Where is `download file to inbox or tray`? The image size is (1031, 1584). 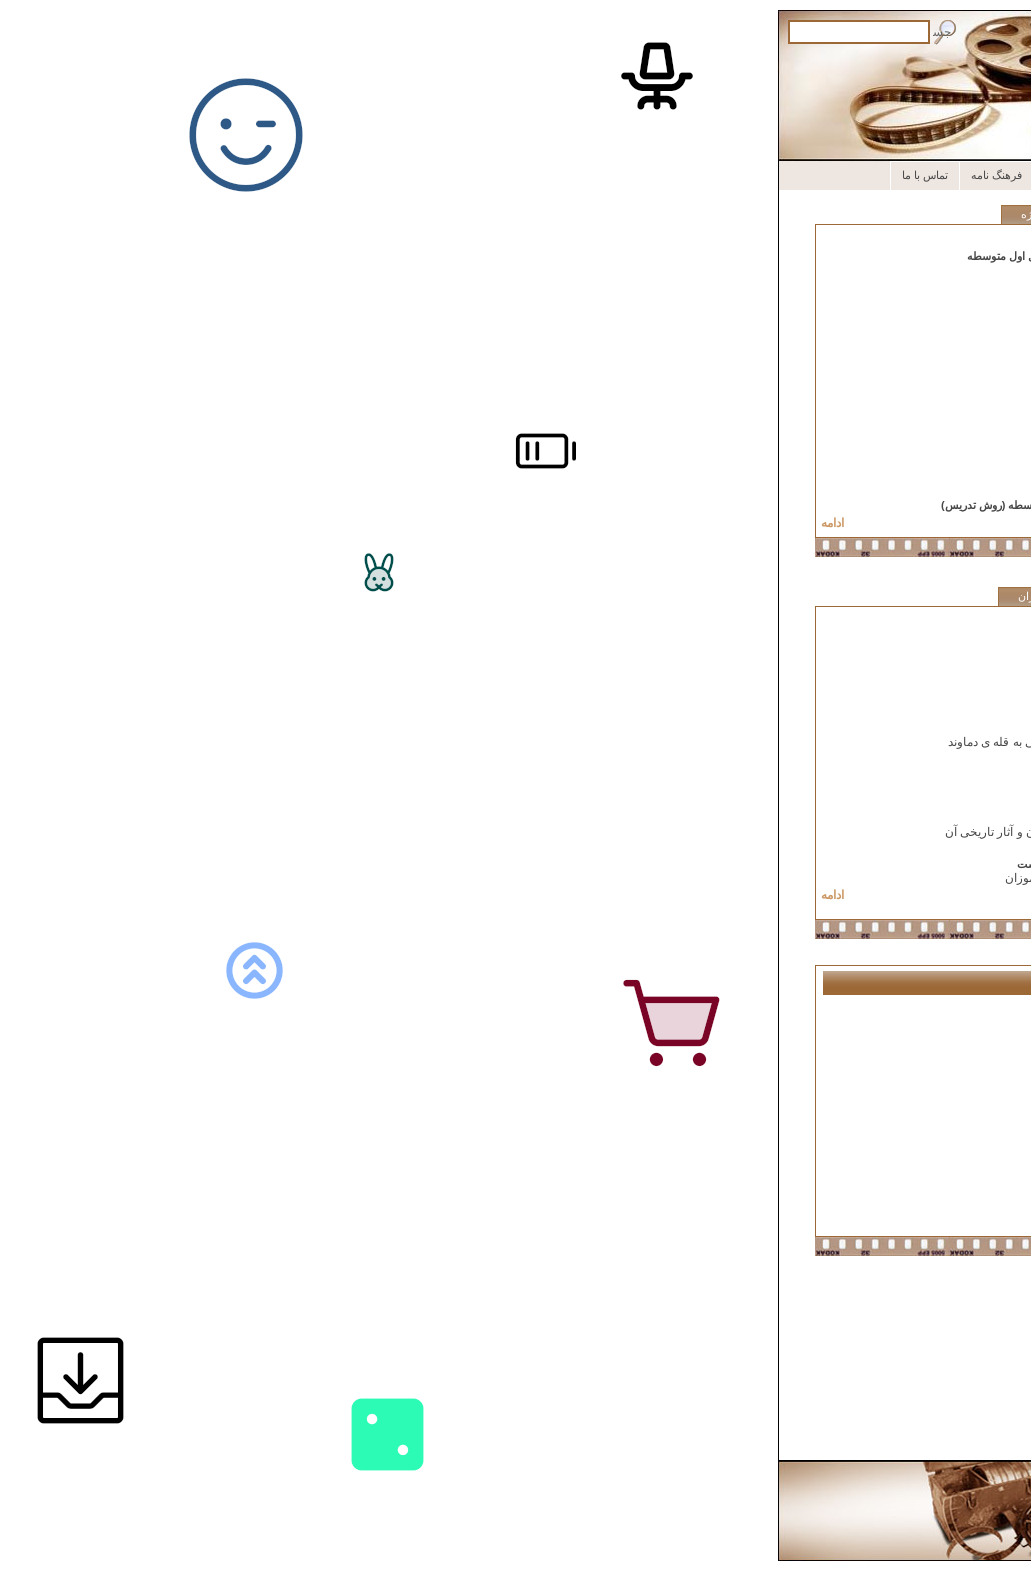
download file to inbox or tray is located at coordinates (80, 1380).